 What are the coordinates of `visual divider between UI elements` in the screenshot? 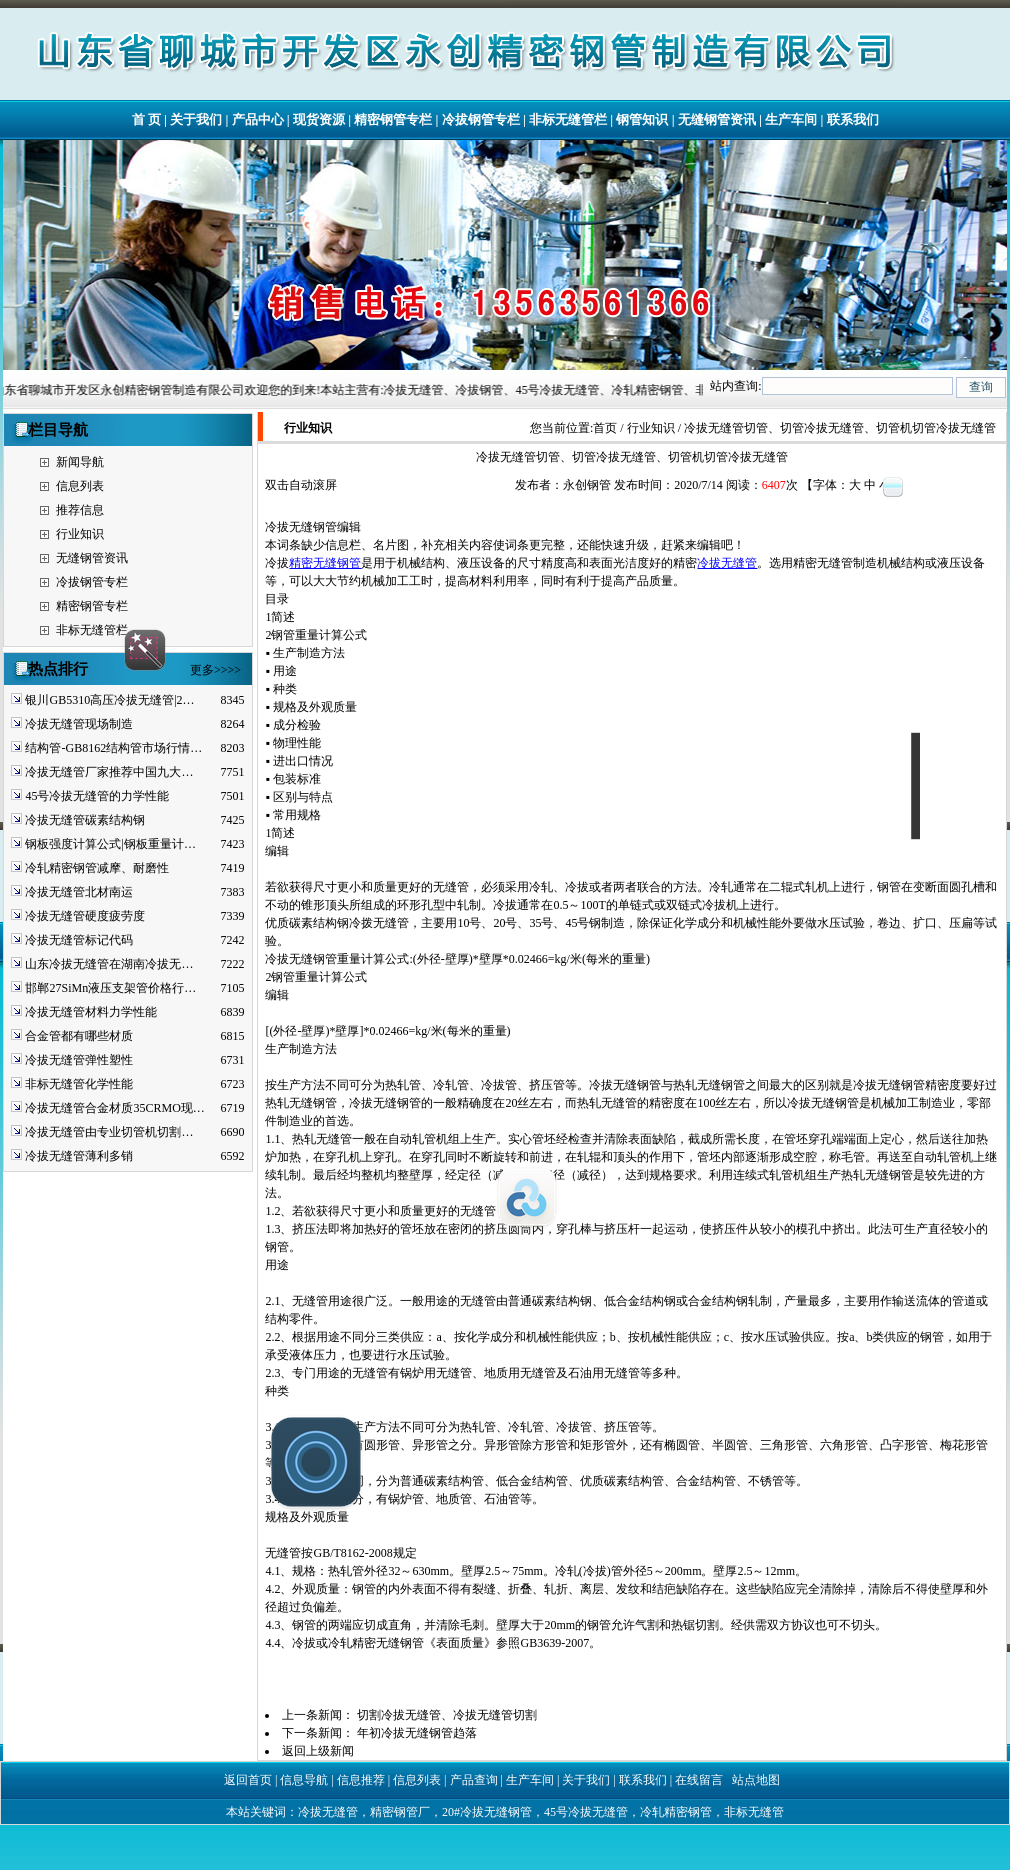 It's located at (920, 786).